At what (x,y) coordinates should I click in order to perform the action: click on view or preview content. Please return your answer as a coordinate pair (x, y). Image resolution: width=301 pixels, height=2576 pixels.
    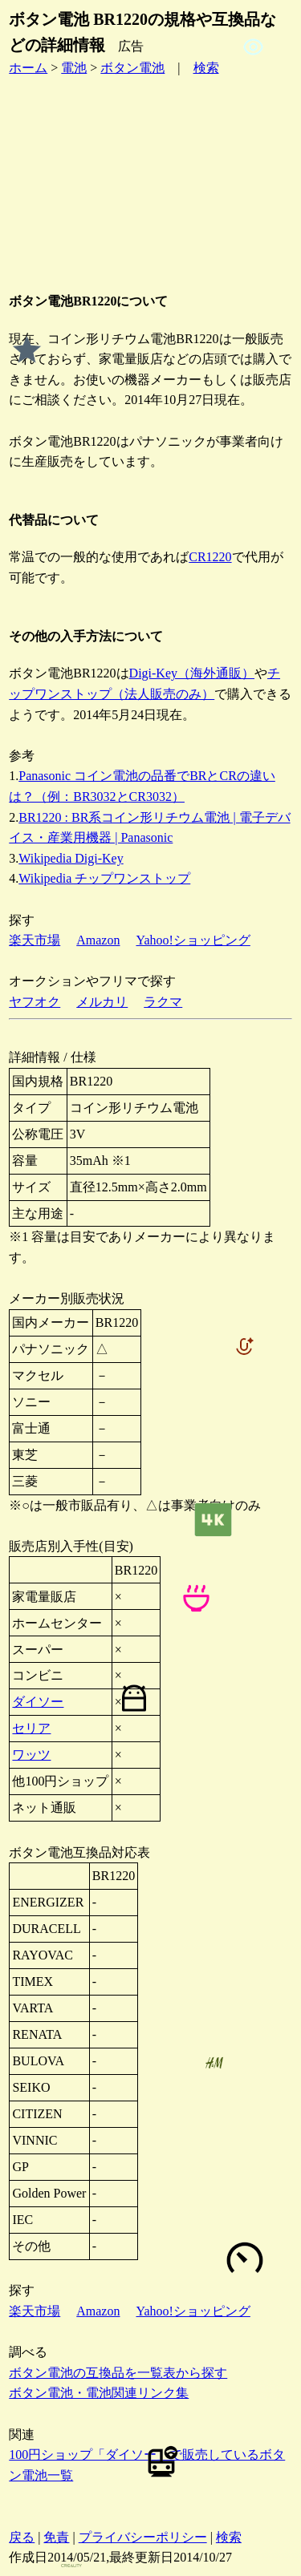
    Looking at the image, I should click on (253, 47).